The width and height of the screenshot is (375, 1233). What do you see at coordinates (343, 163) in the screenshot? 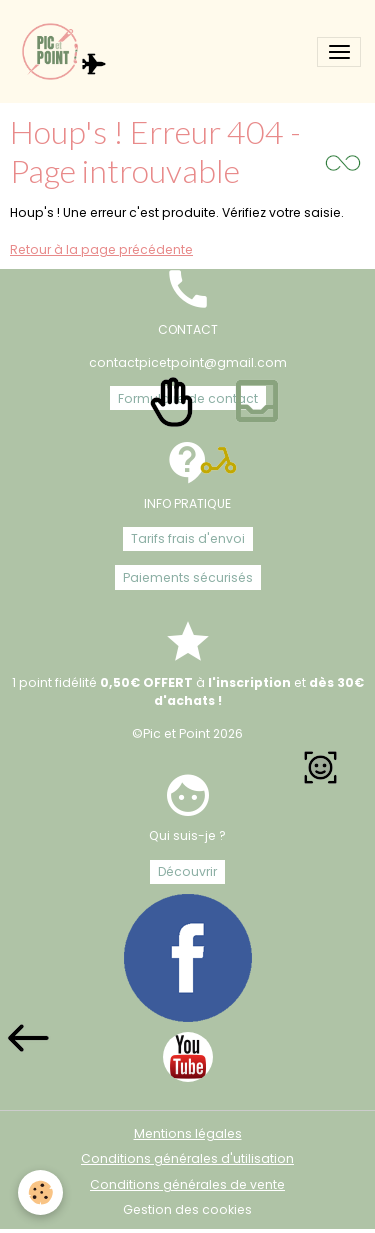
I see `indicates unlimited or infinite content` at bounding box center [343, 163].